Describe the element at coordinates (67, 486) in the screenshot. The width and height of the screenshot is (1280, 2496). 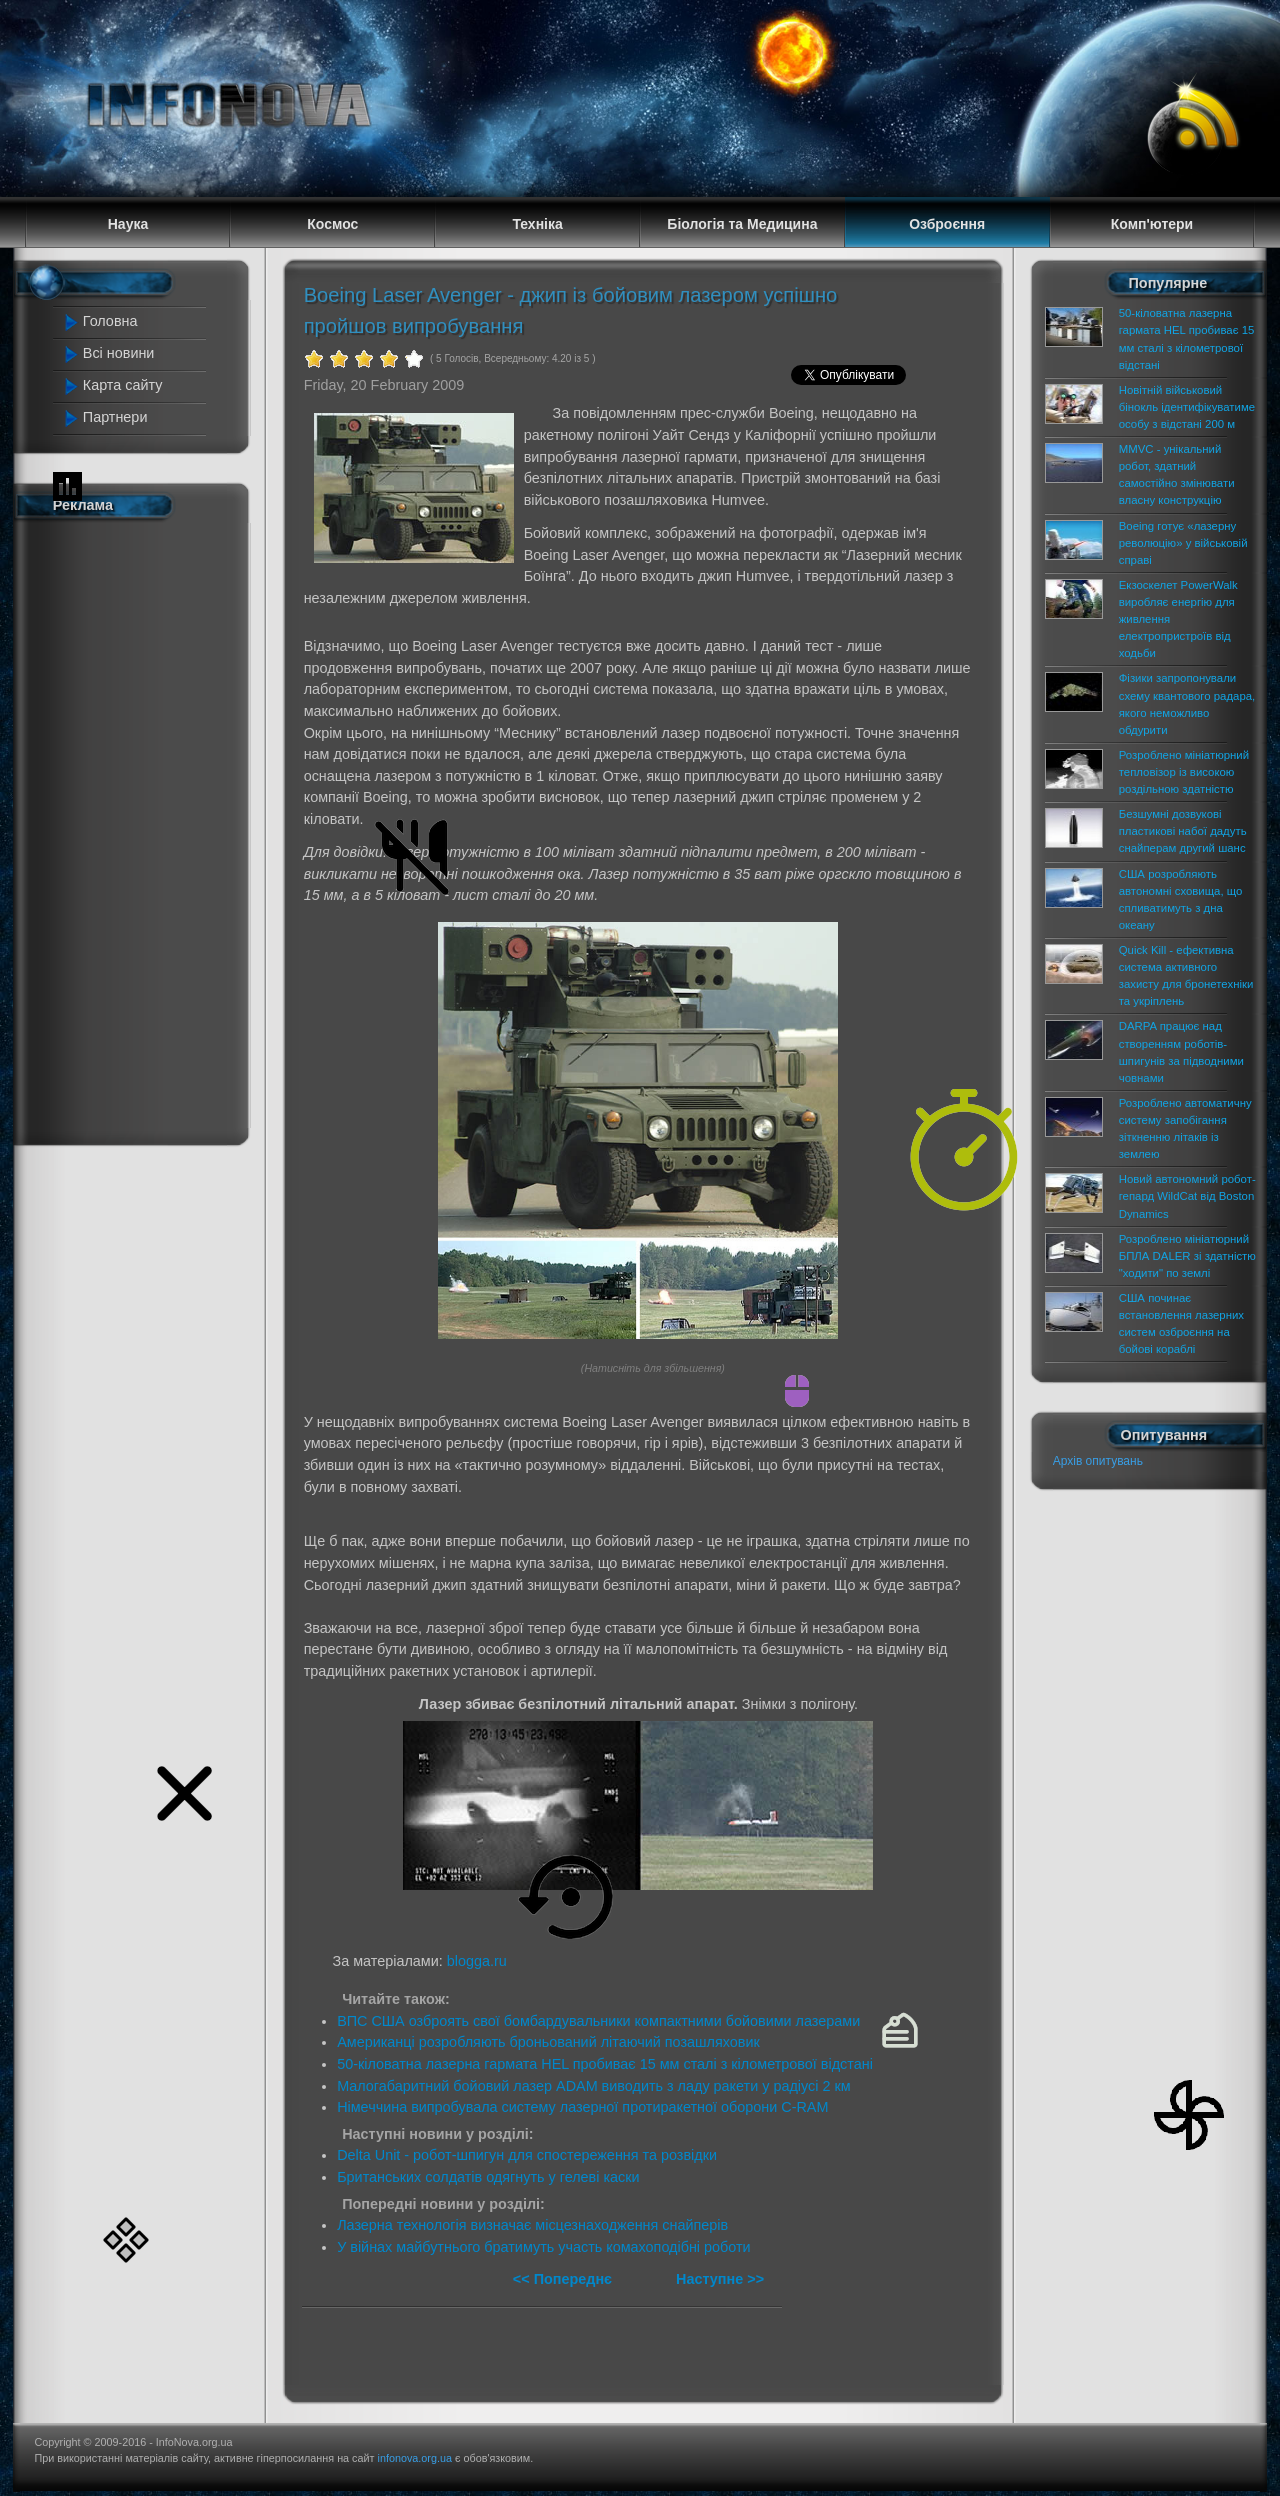
I see `view analytics or performance reports` at that location.